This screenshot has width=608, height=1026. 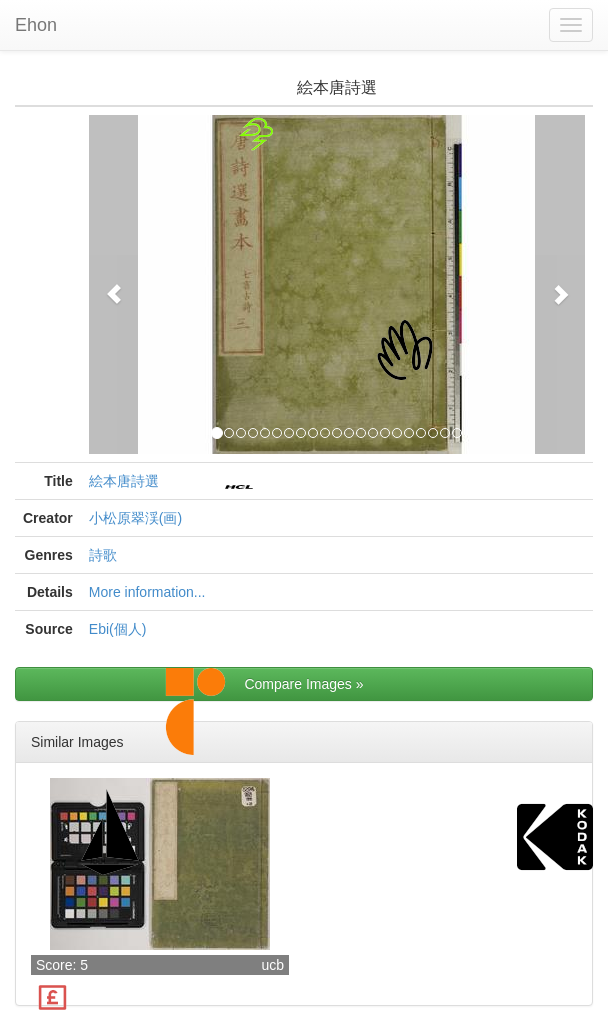 What do you see at coordinates (52, 997) in the screenshot?
I see `view balance in british pounds` at bounding box center [52, 997].